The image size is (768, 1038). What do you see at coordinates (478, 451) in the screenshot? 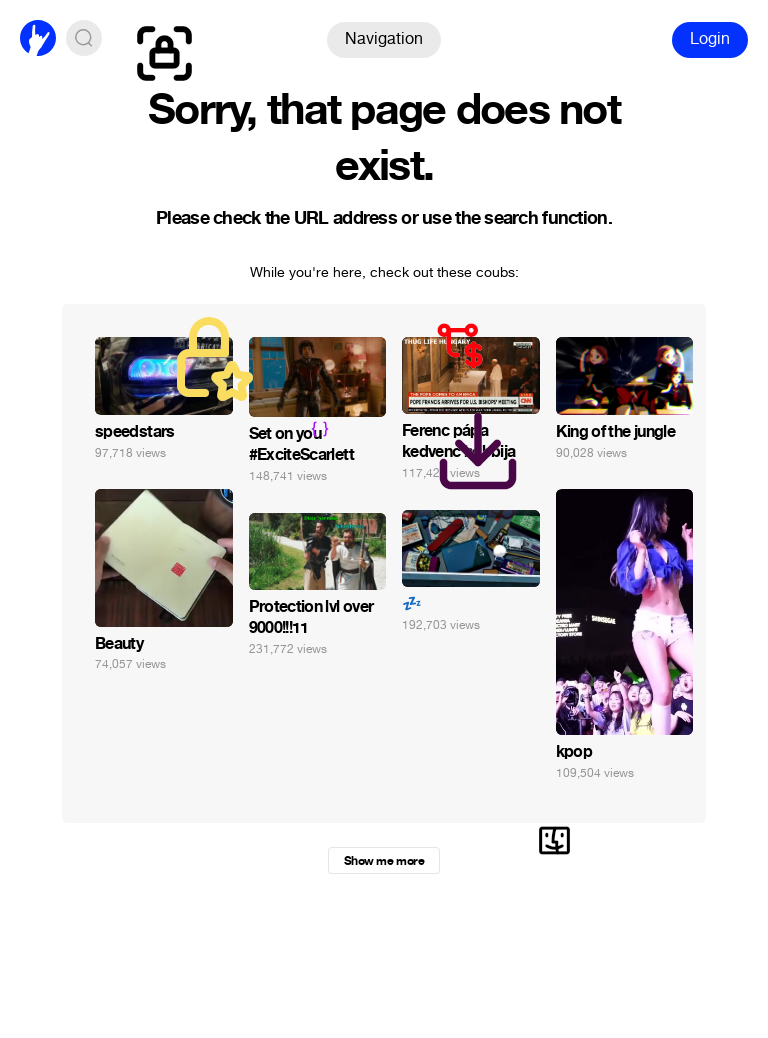
I see `download a file or content` at bounding box center [478, 451].